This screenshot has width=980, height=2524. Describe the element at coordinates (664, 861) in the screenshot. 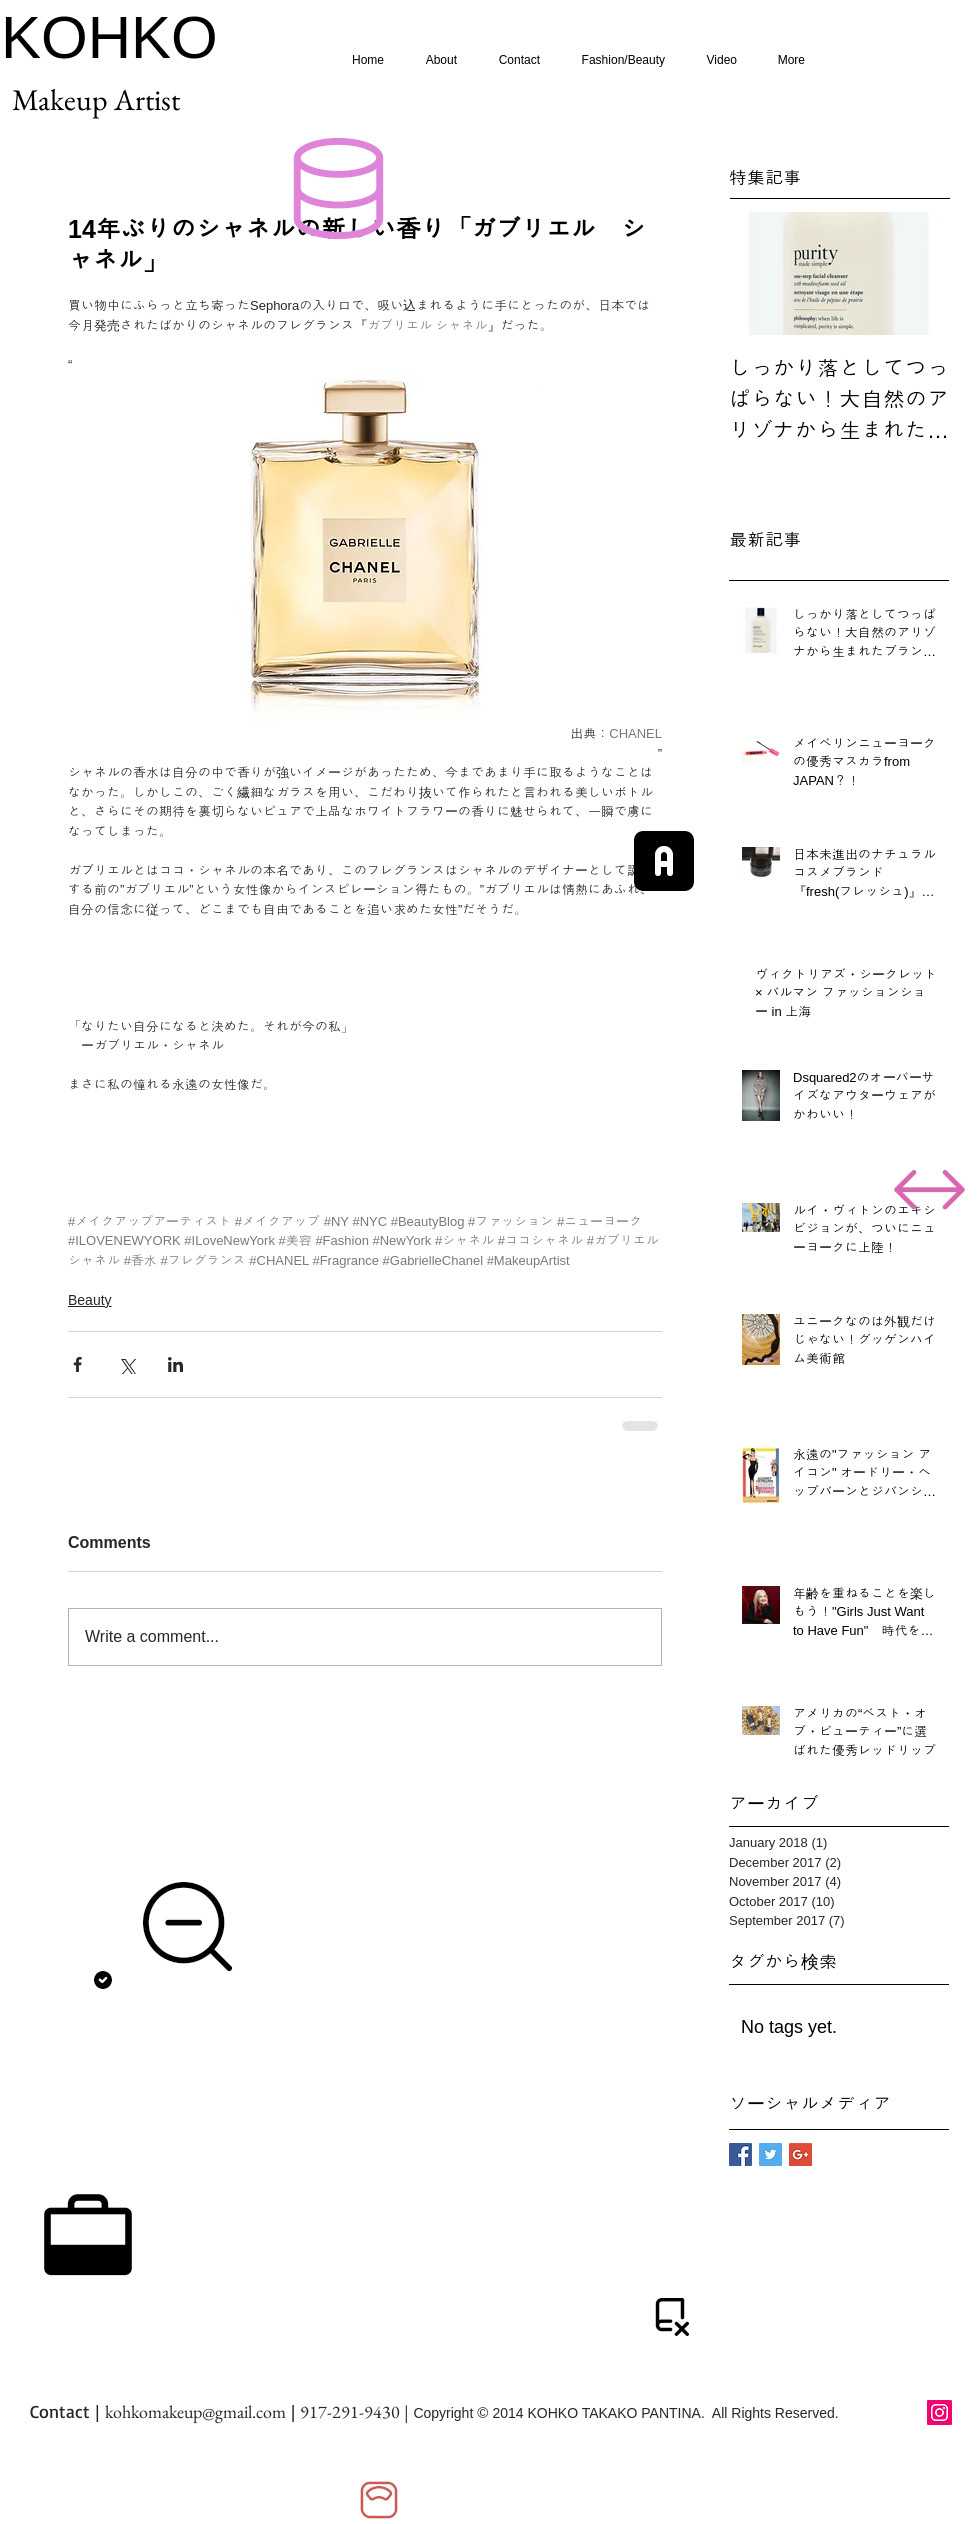

I see `select text formatting option A` at that location.